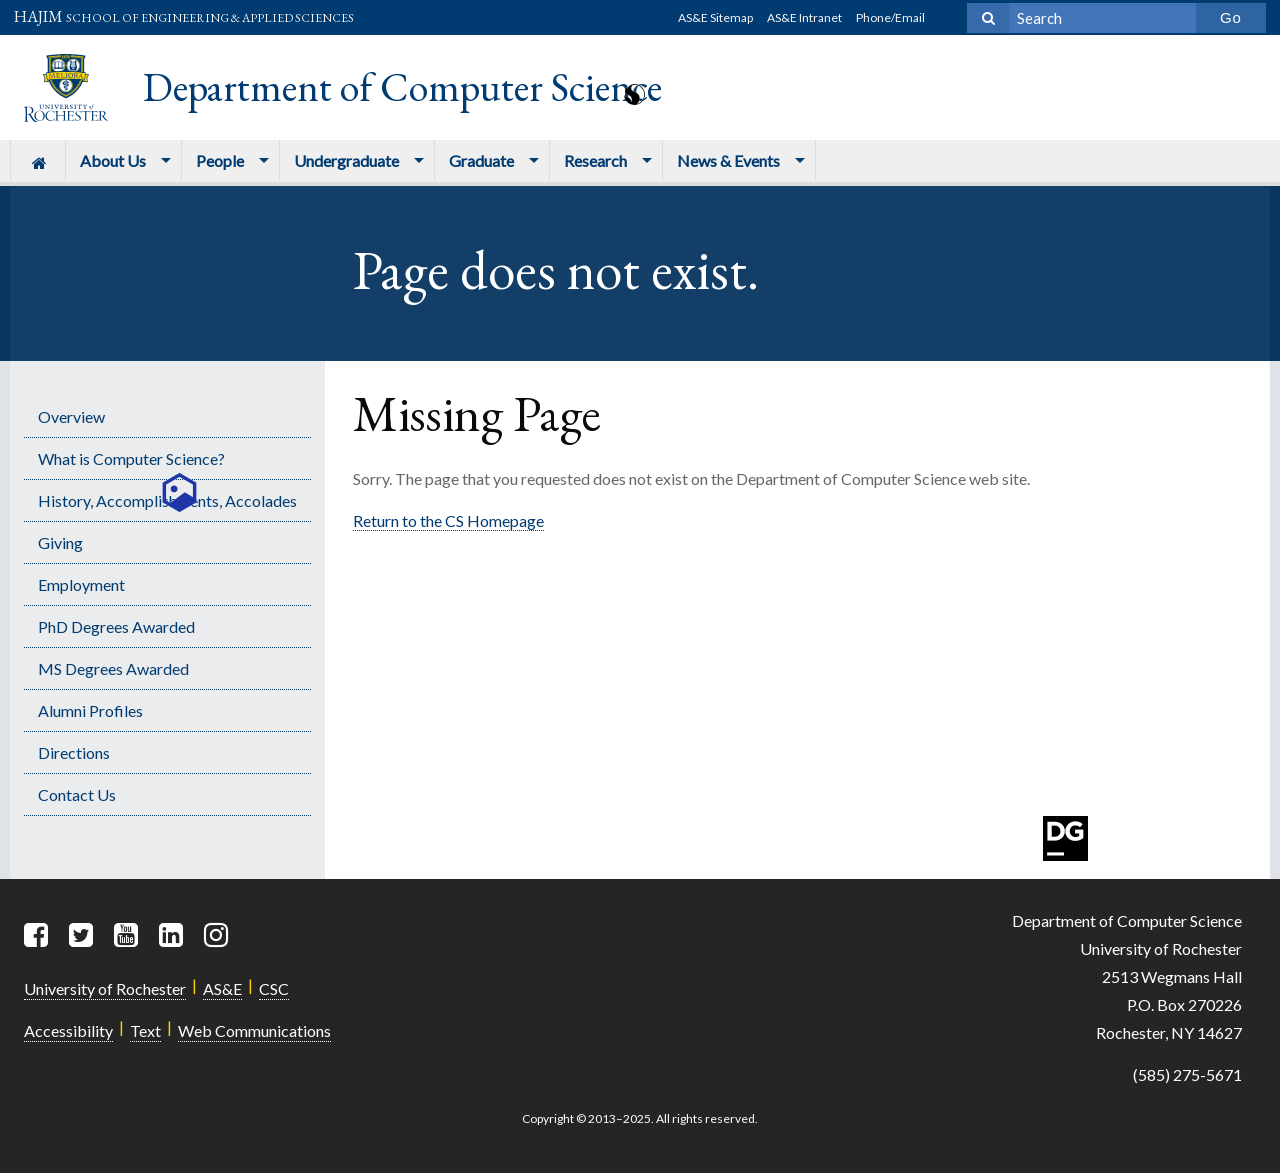  I want to click on open datagrip database IDE, so click(1065, 838).